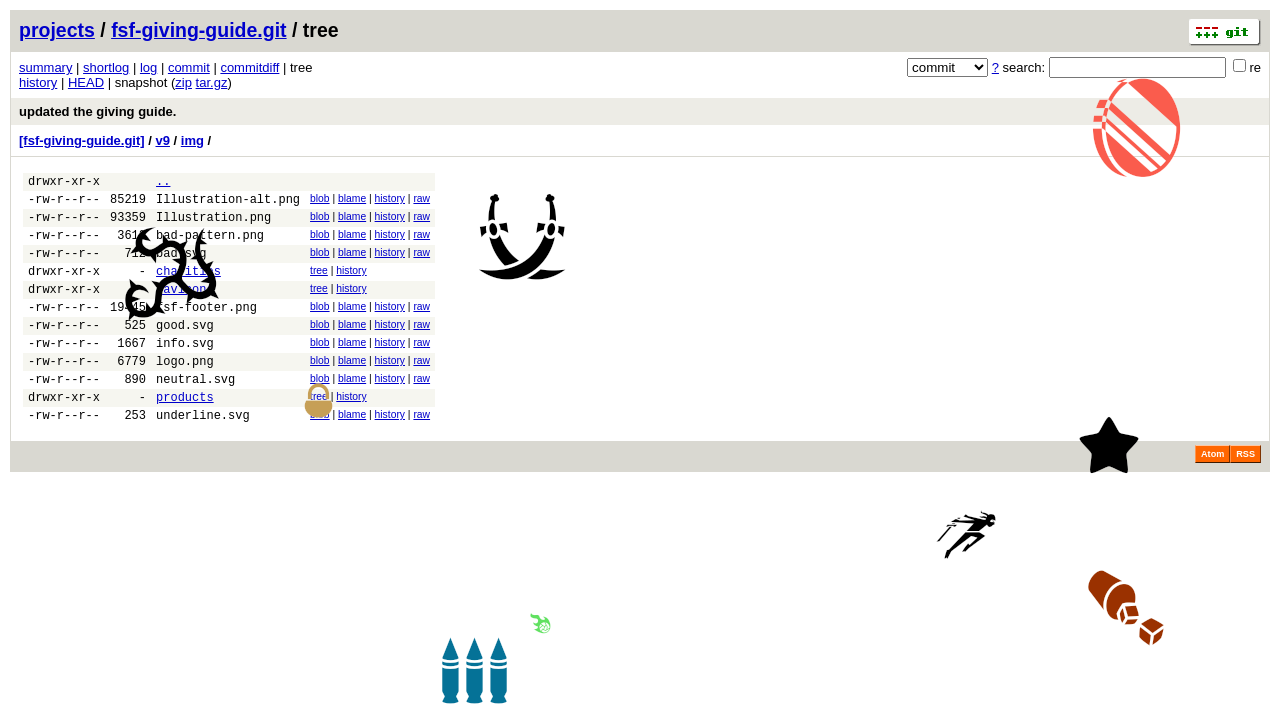  I want to click on activate whirlwind or spinning attack ability, so click(522, 237).